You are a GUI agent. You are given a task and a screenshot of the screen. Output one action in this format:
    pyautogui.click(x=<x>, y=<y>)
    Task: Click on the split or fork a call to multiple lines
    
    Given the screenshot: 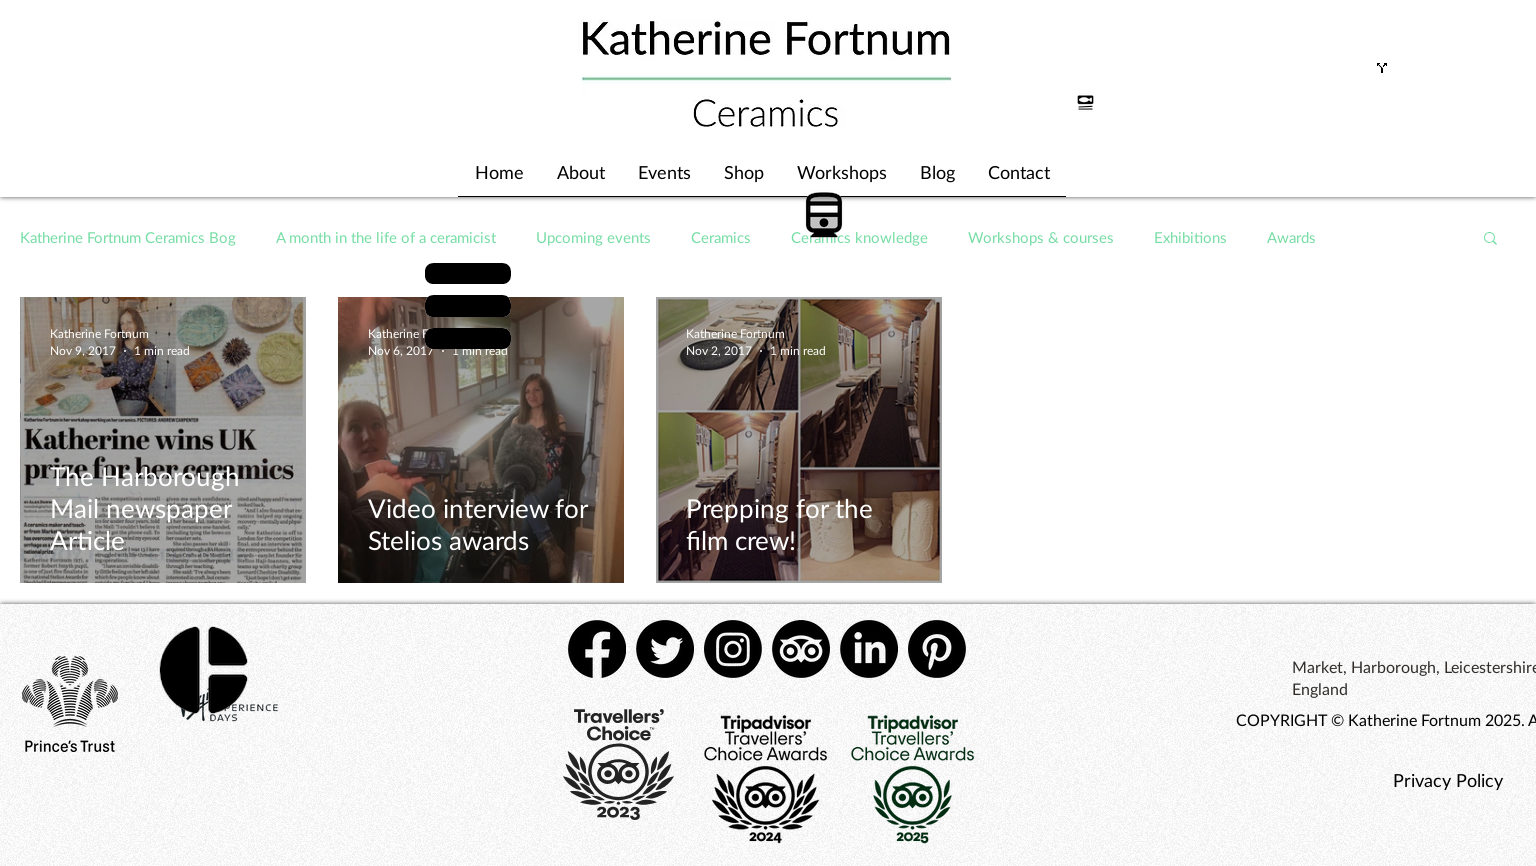 What is the action you would take?
    pyautogui.click(x=1382, y=68)
    